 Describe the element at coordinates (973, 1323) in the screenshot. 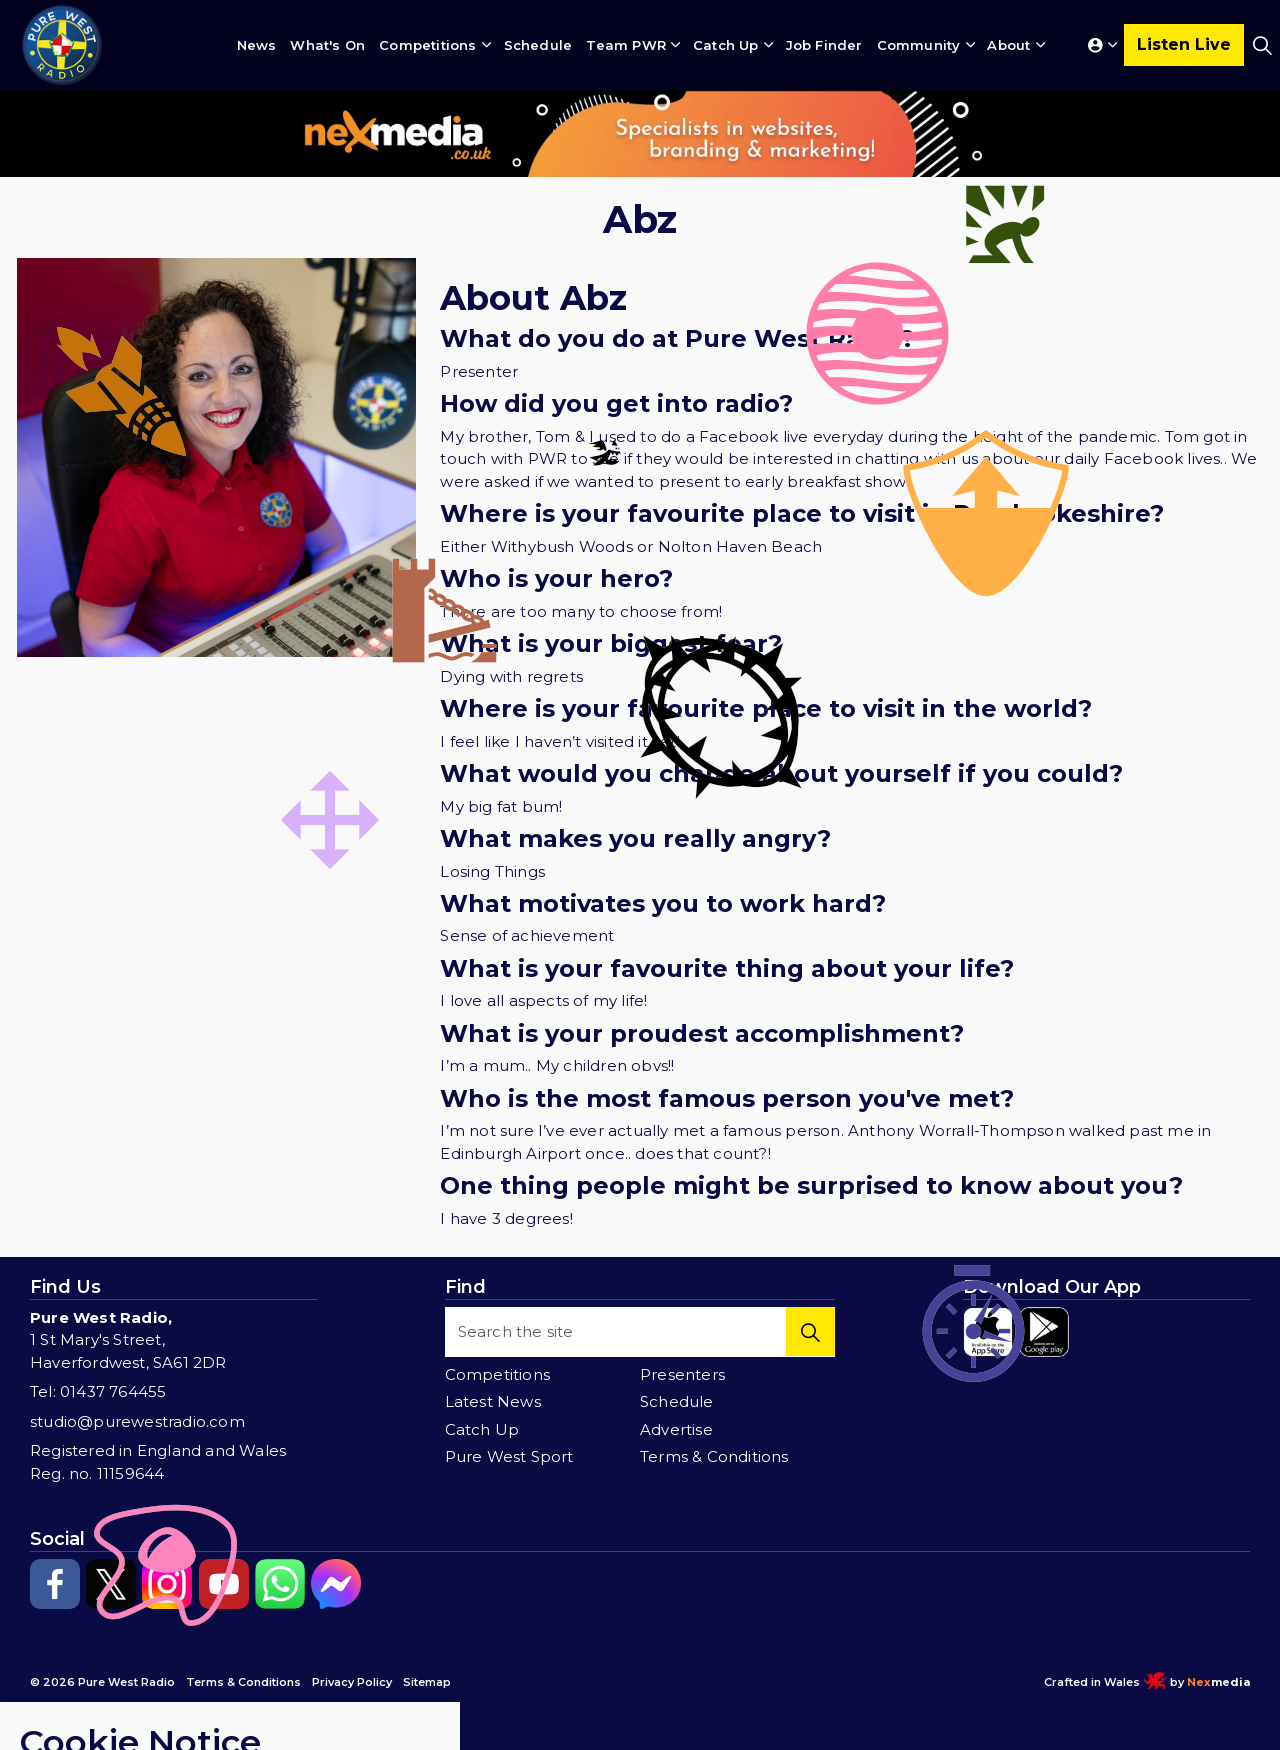

I see `start or view a timer` at that location.